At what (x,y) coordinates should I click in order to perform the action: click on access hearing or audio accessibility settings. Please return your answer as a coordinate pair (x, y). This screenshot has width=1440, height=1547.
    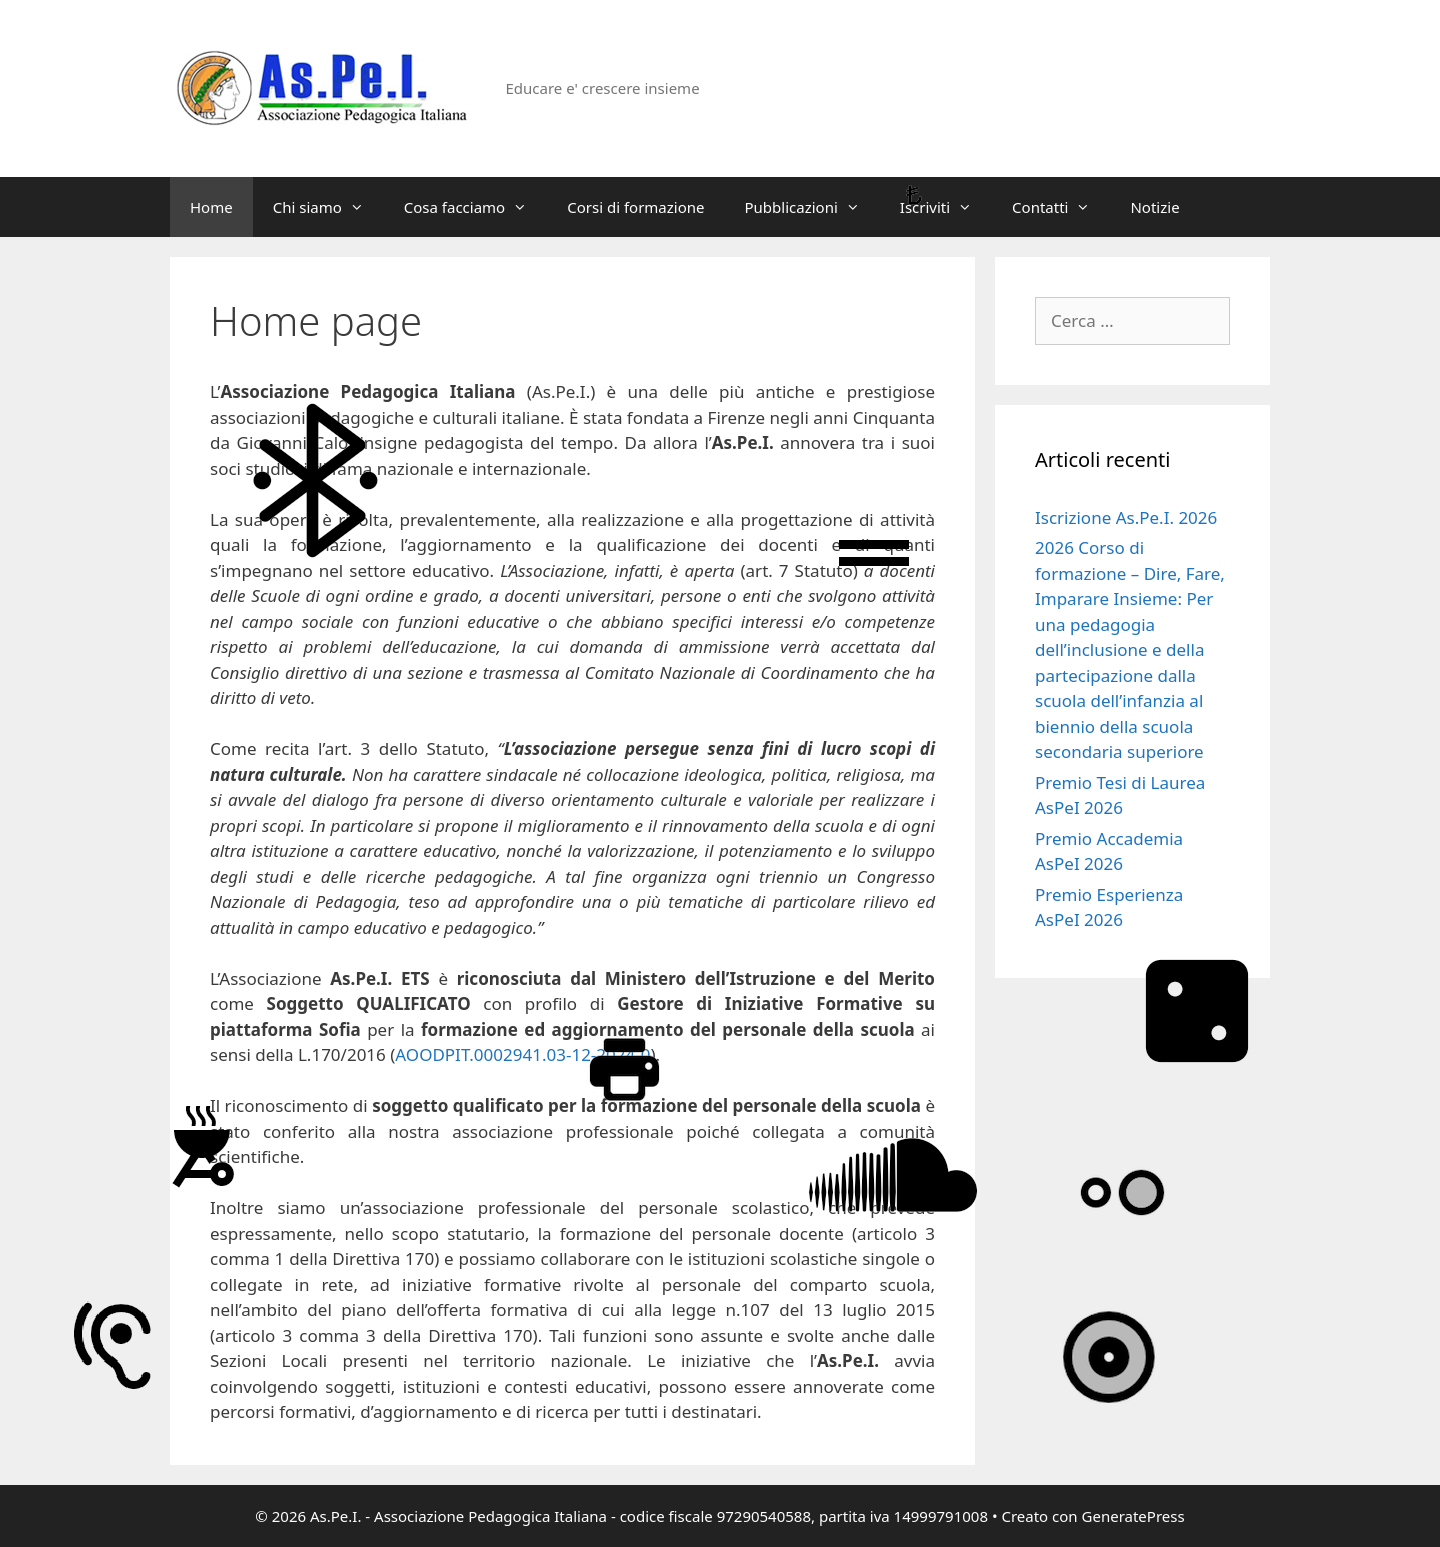
    Looking at the image, I should click on (112, 1346).